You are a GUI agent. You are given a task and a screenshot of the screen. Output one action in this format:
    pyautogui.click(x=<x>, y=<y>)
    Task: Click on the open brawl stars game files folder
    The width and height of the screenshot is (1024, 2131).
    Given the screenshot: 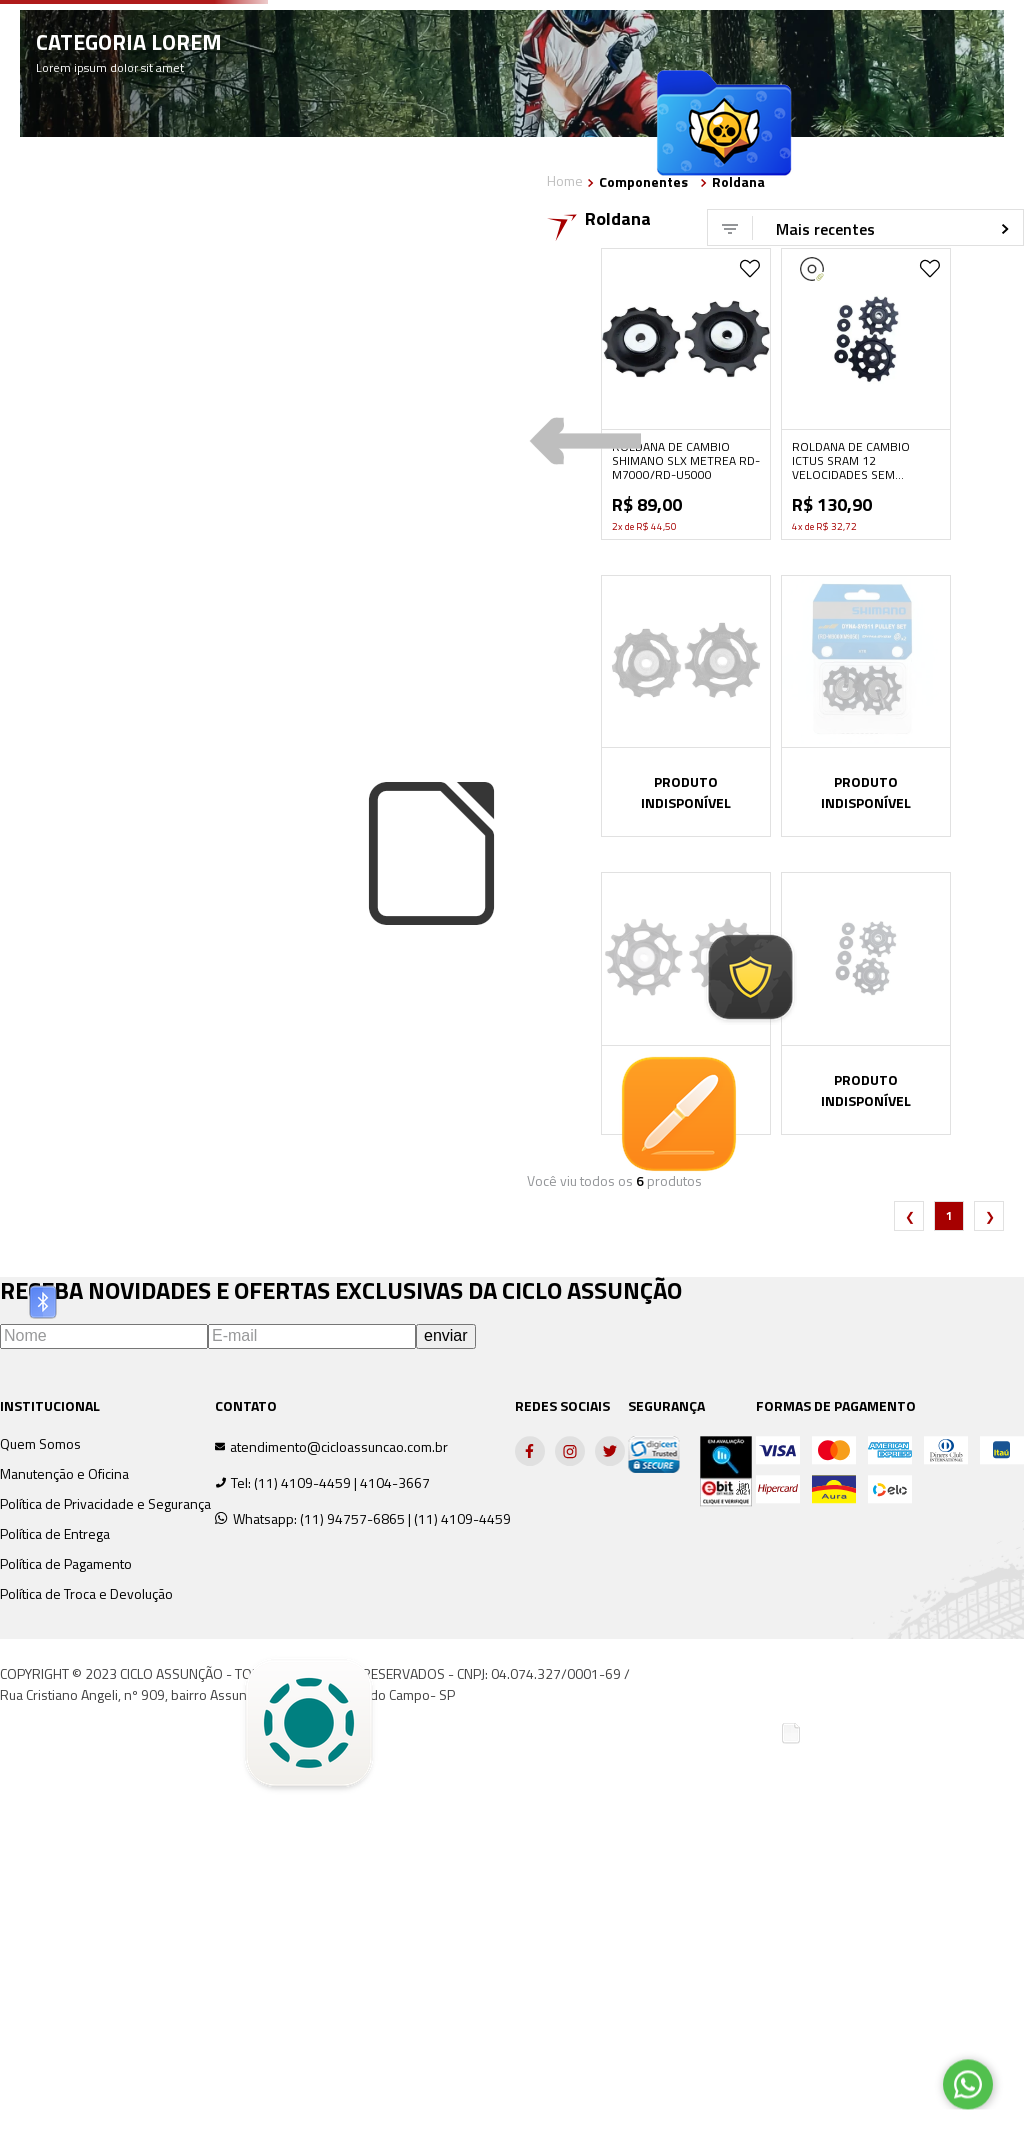 What is the action you would take?
    pyautogui.click(x=723, y=126)
    